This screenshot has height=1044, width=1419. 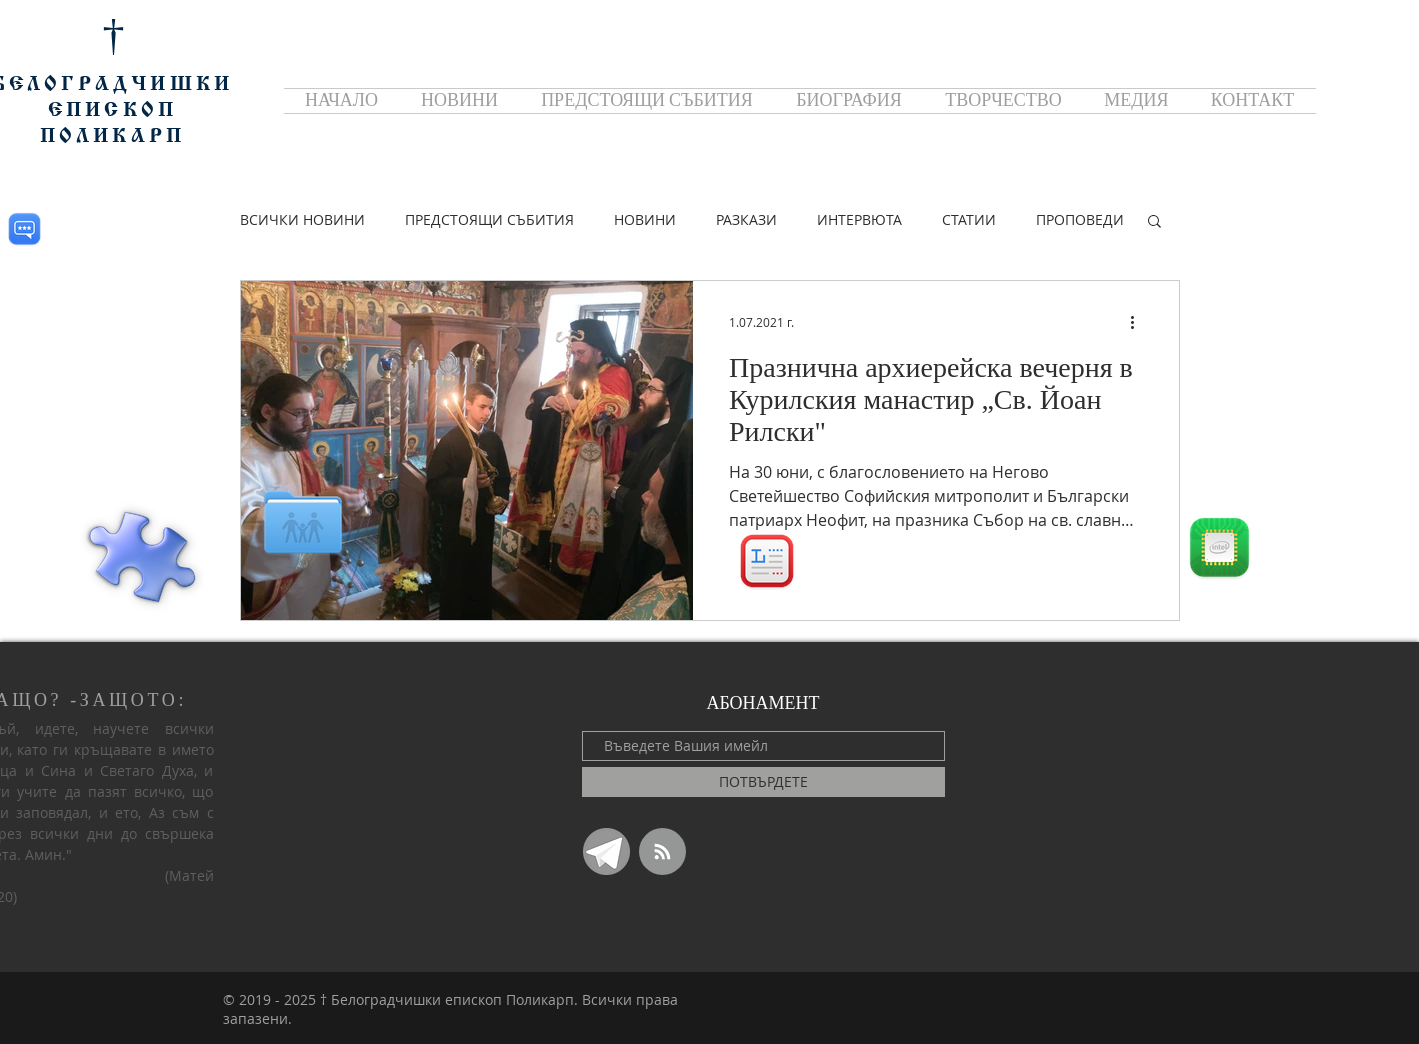 I want to click on open the family shared folder, so click(x=303, y=522).